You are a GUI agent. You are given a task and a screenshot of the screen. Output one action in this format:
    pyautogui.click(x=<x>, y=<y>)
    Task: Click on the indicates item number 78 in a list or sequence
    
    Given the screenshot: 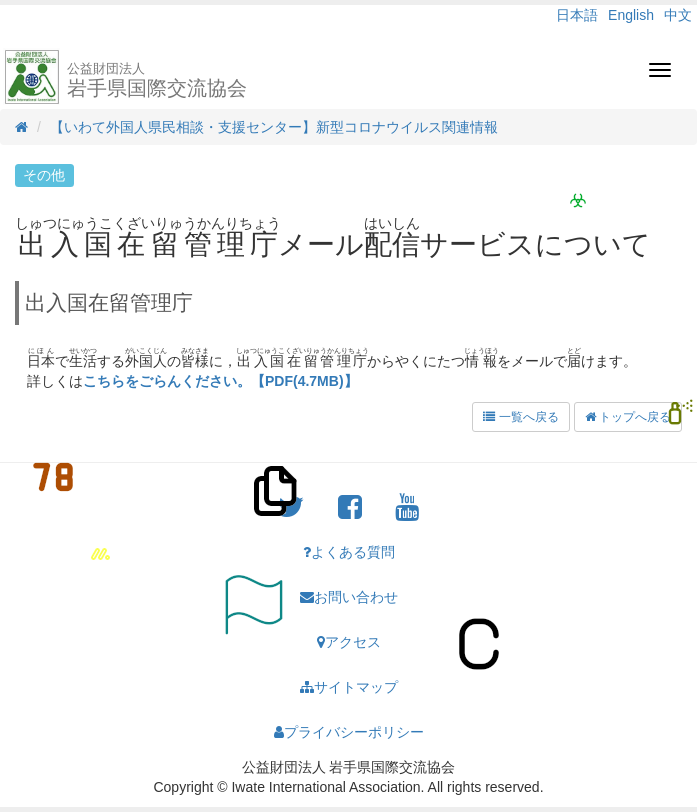 What is the action you would take?
    pyautogui.click(x=53, y=477)
    